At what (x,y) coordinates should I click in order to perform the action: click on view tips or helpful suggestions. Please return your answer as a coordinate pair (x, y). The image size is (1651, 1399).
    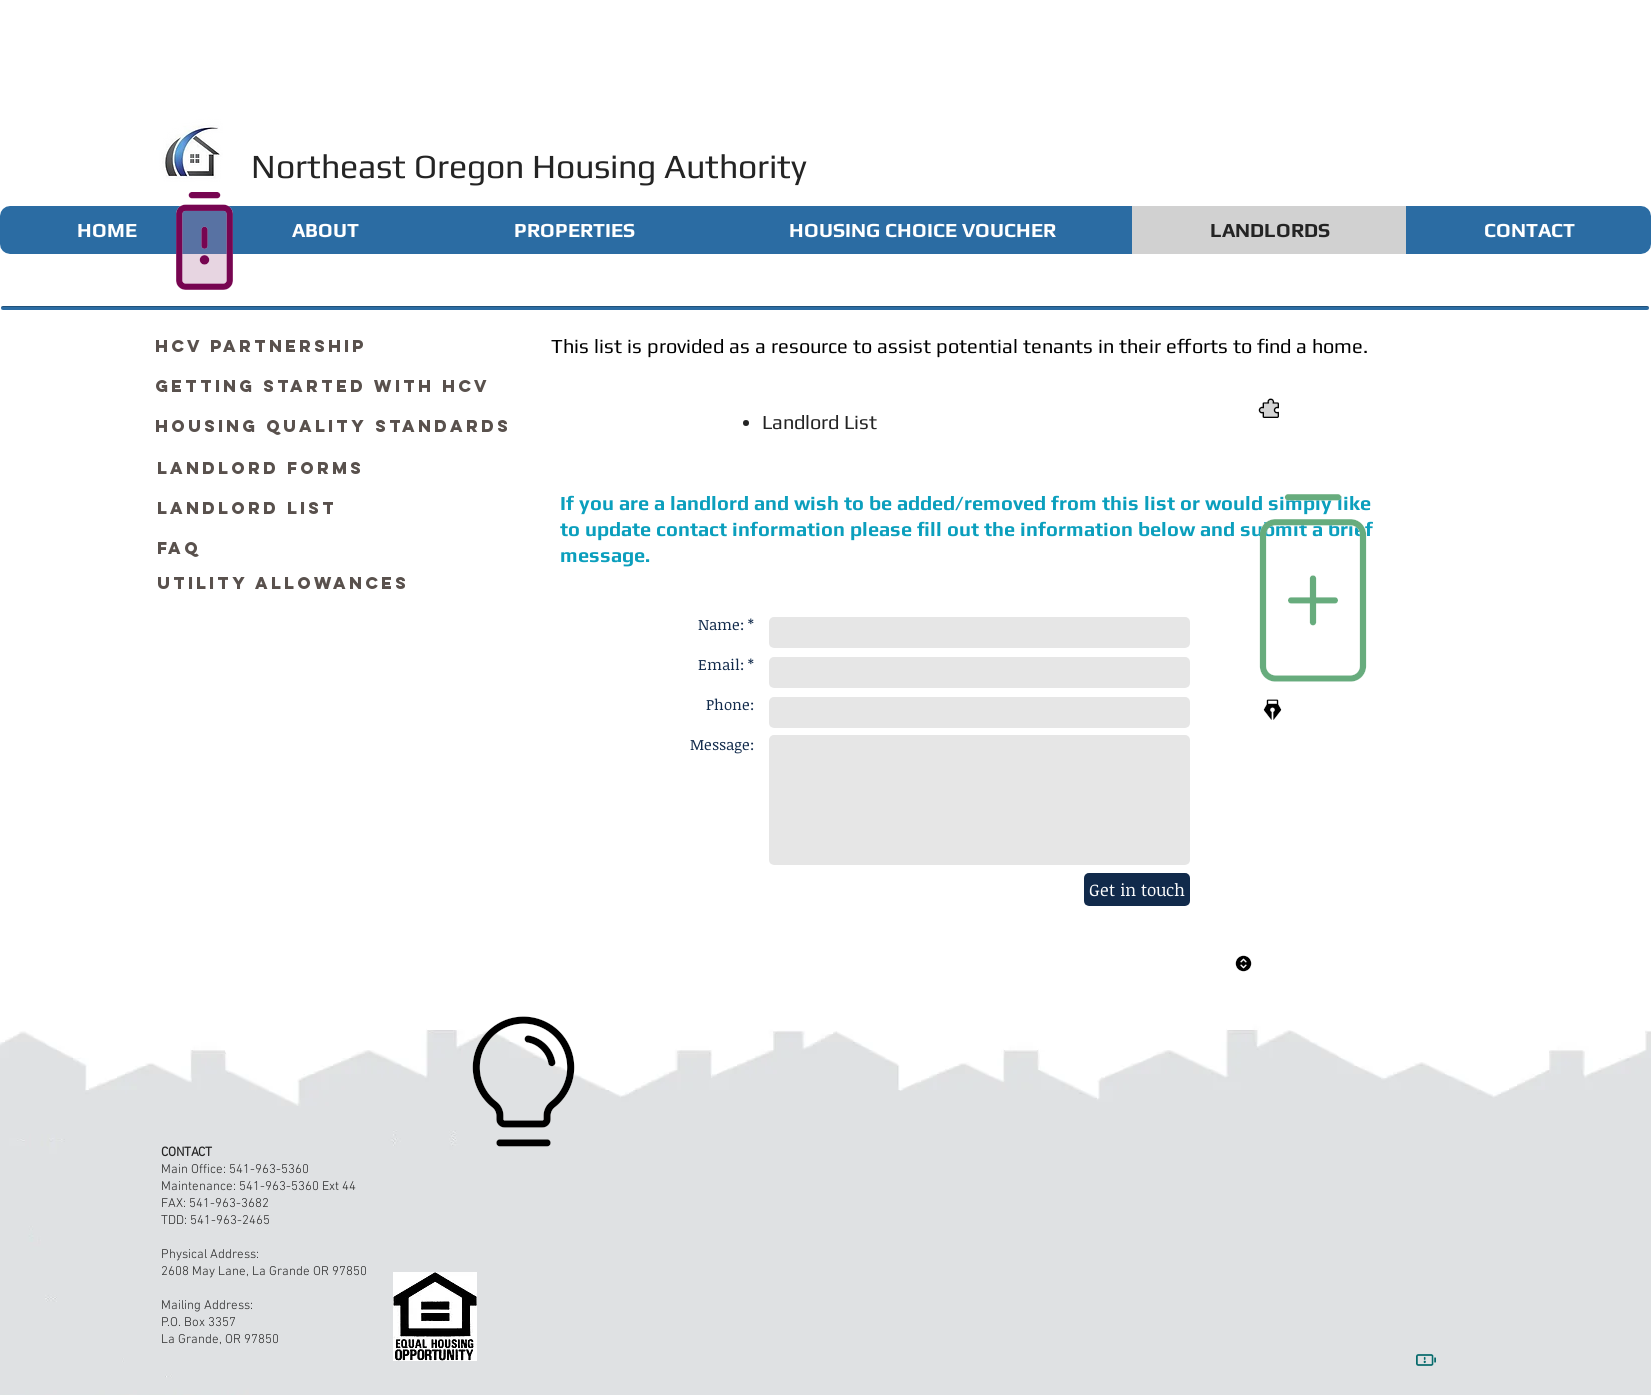
    Looking at the image, I should click on (523, 1081).